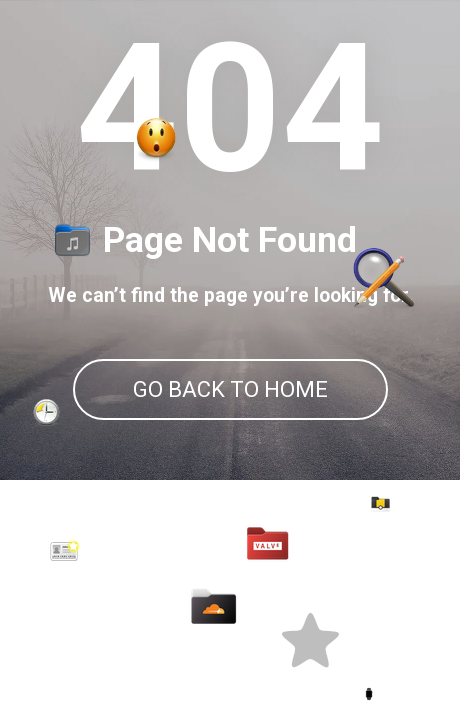  I want to click on indicates a favorited or starred item, so click(310, 642).